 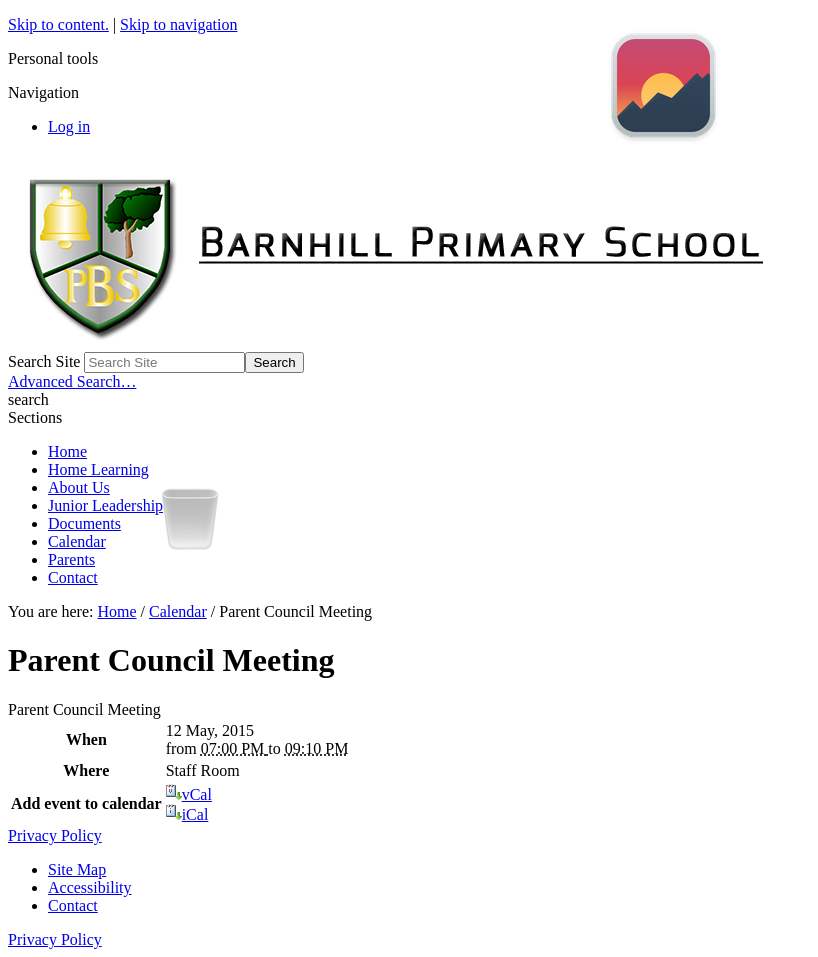 I want to click on open koko photo gallery app, so click(x=663, y=85).